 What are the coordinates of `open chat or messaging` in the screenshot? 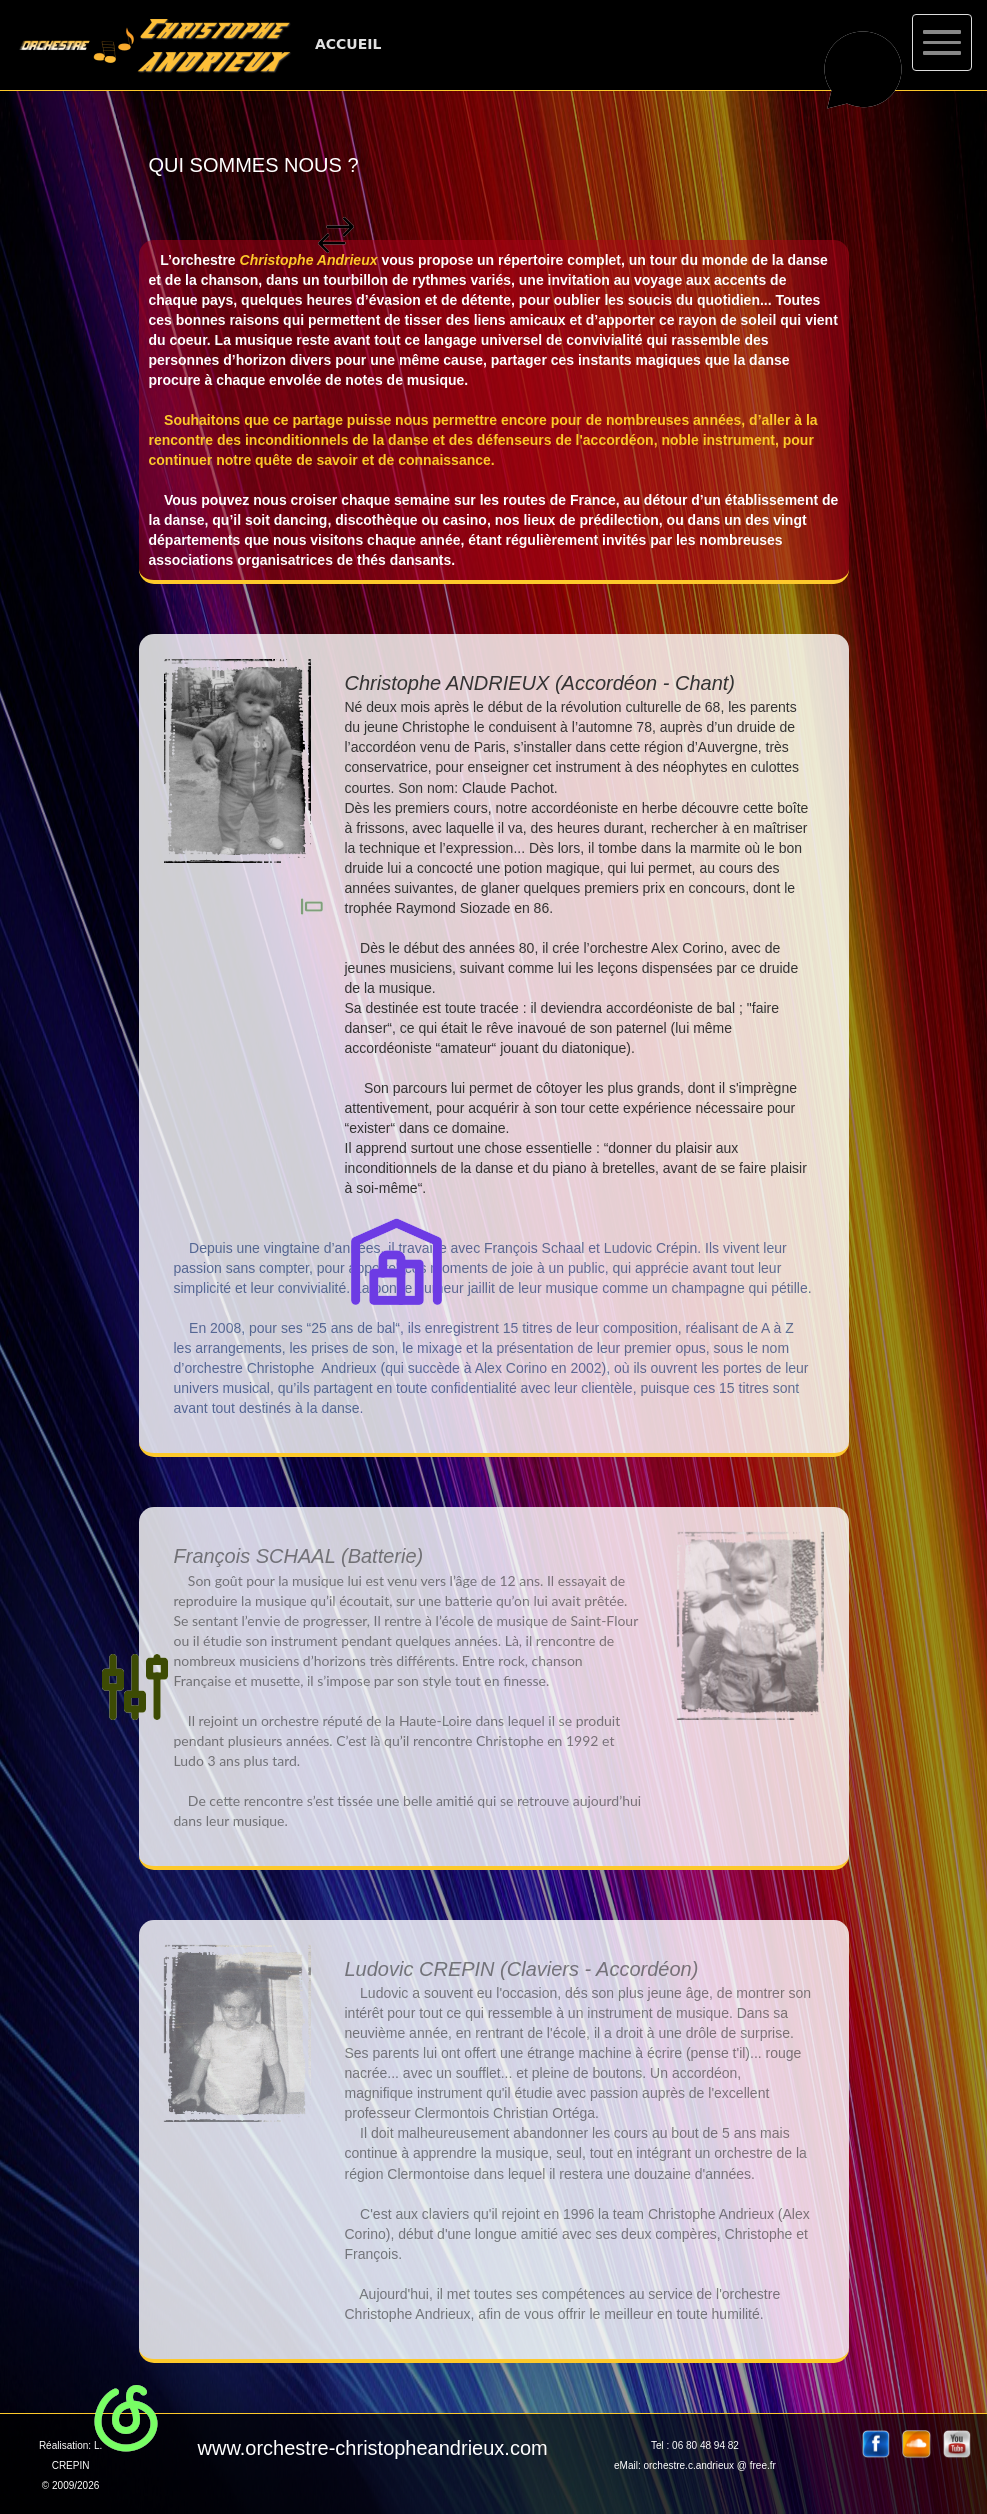 It's located at (863, 70).